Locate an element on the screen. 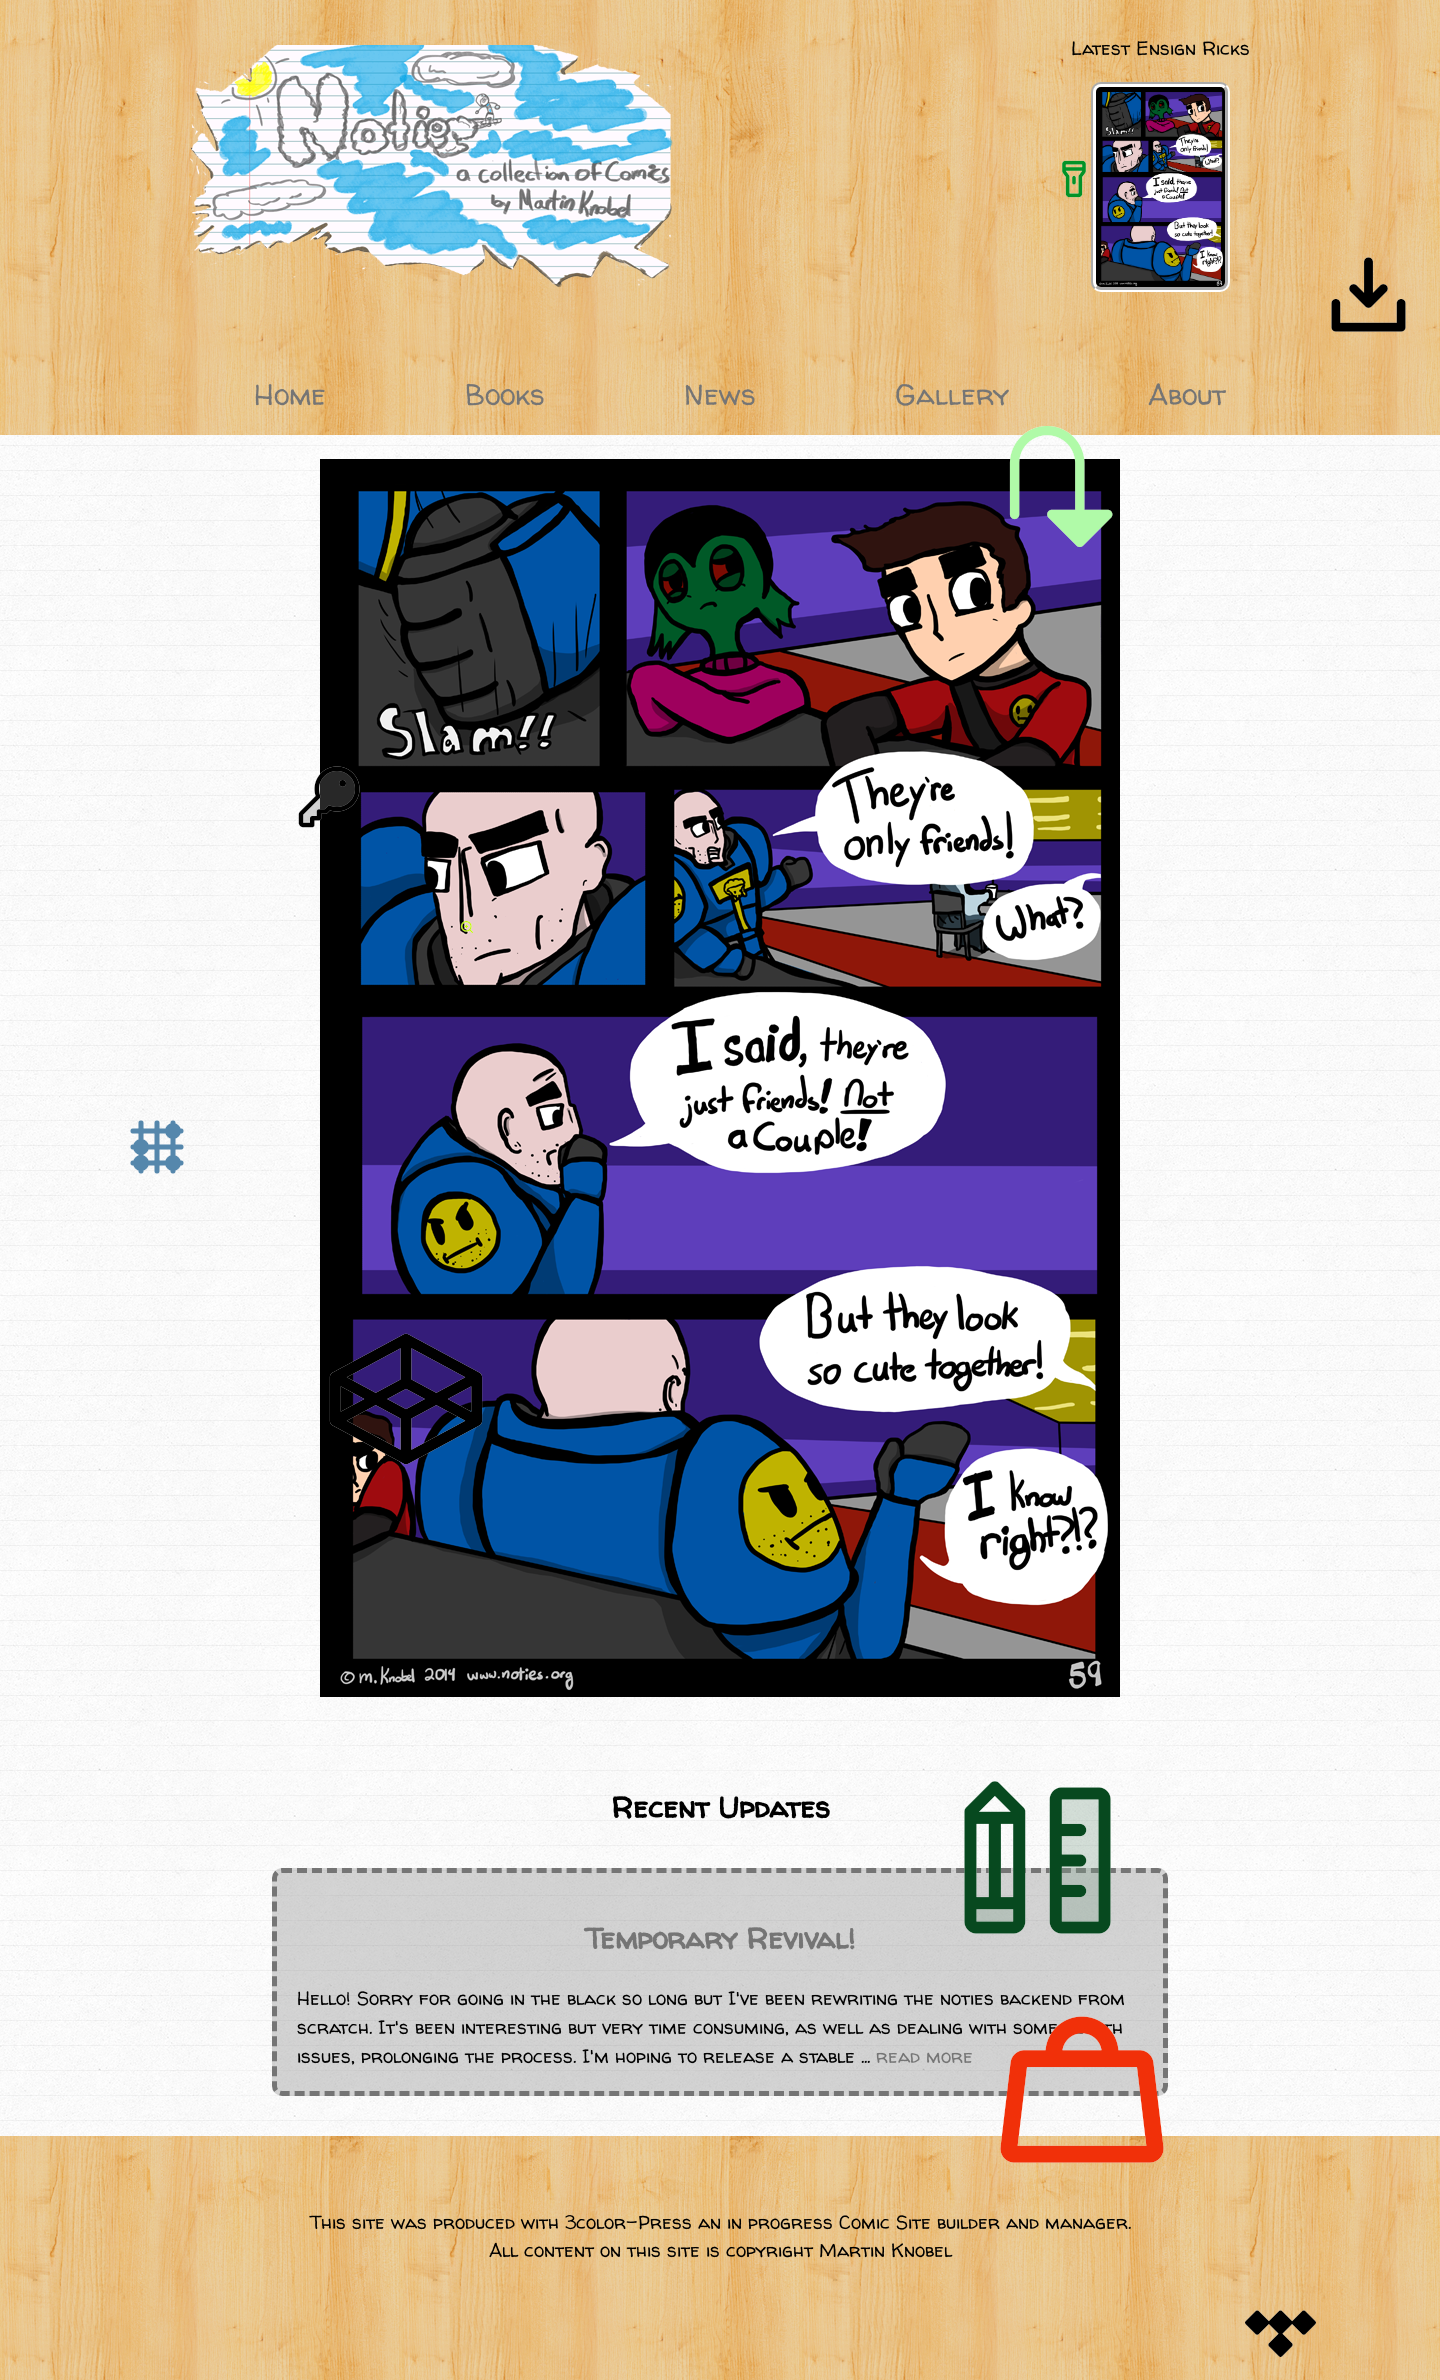 The image size is (1440, 2380). open TIDAL music streaming app is located at coordinates (1280, 2331).